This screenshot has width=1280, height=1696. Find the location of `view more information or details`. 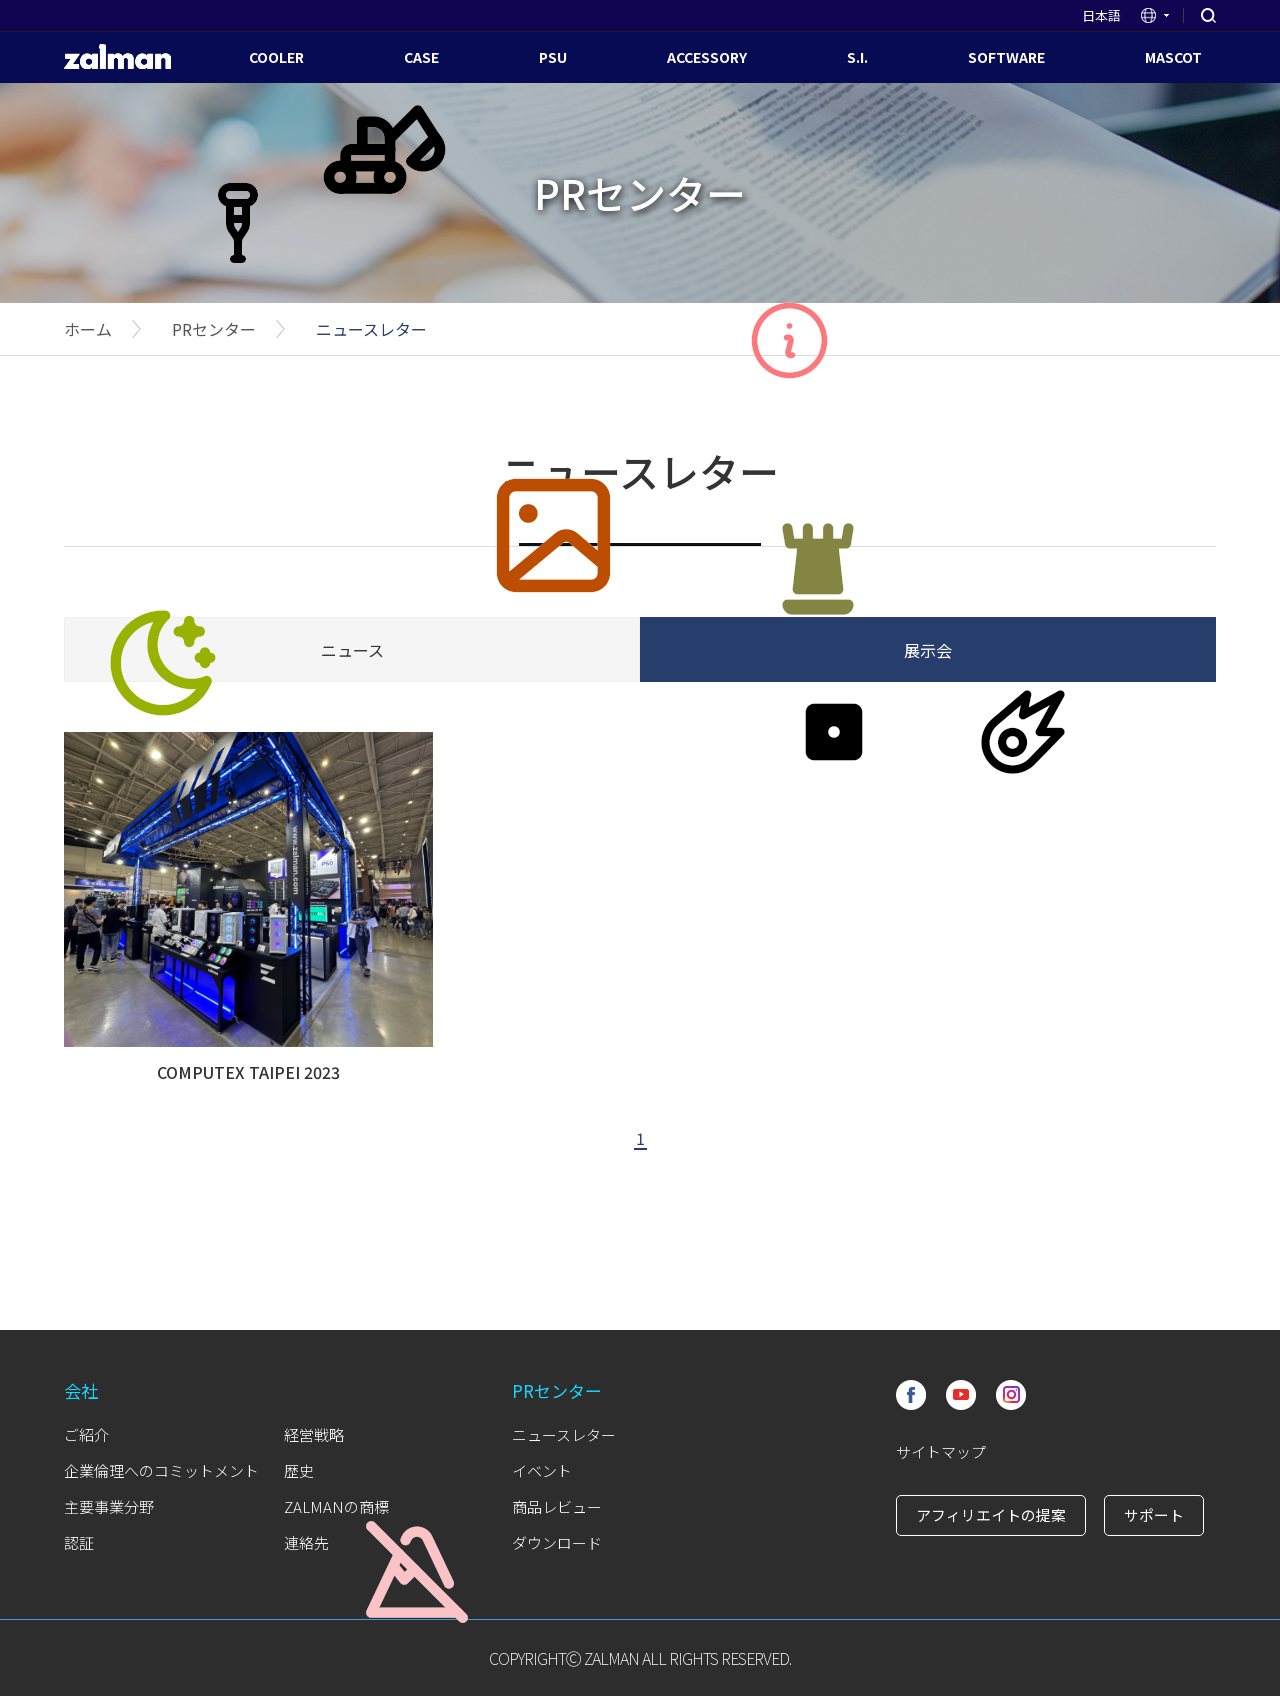

view more information or details is located at coordinates (789, 340).